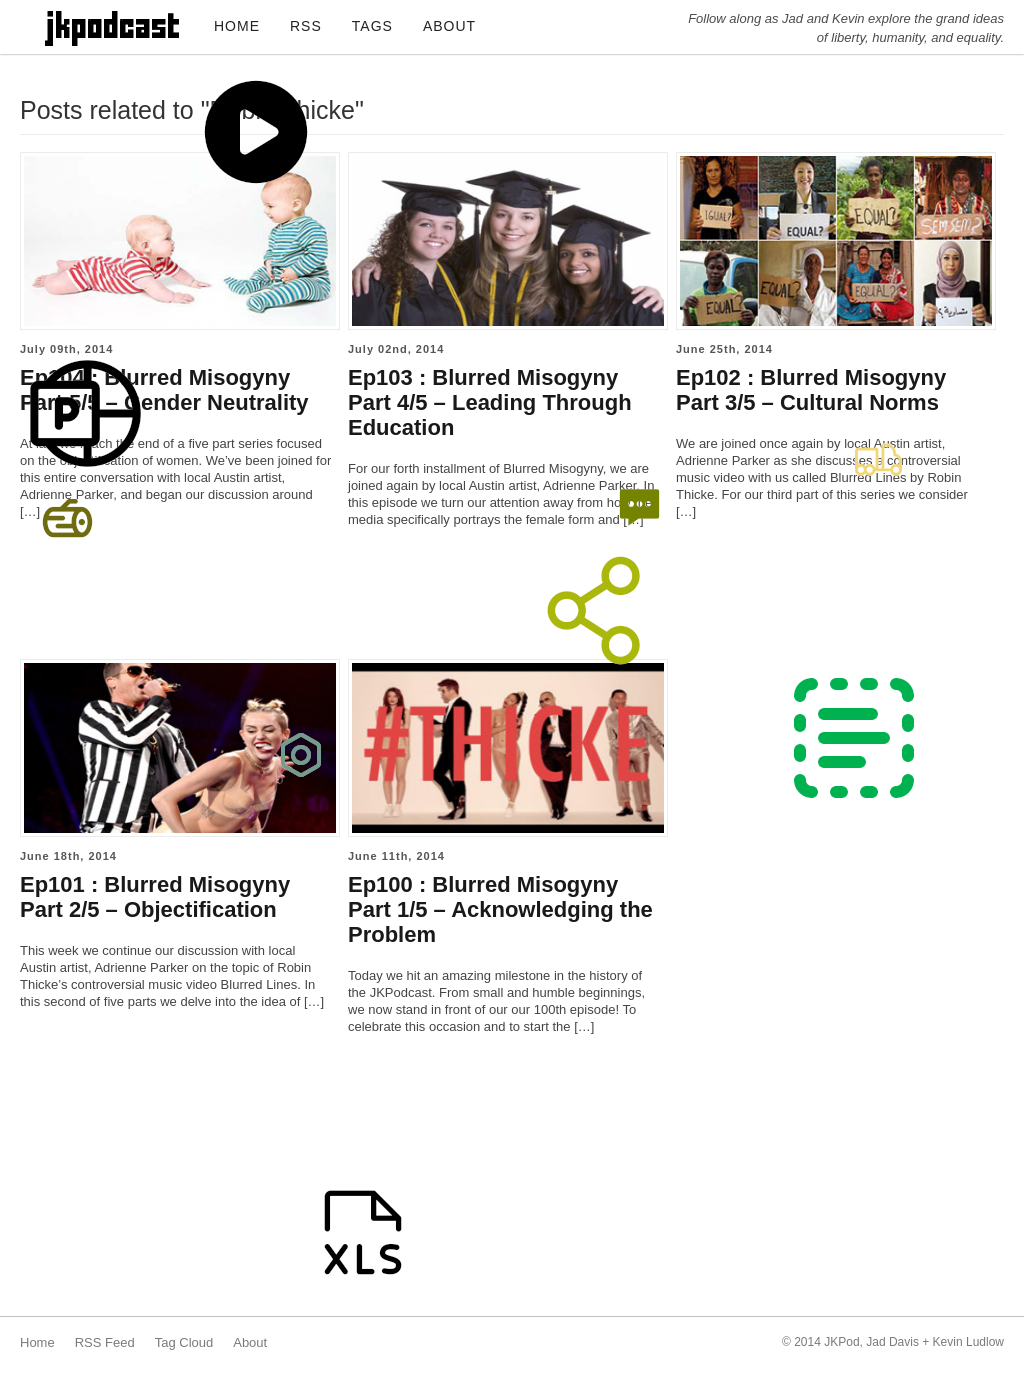 This screenshot has height=1374, width=1024. I want to click on play media or video content, so click(256, 132).